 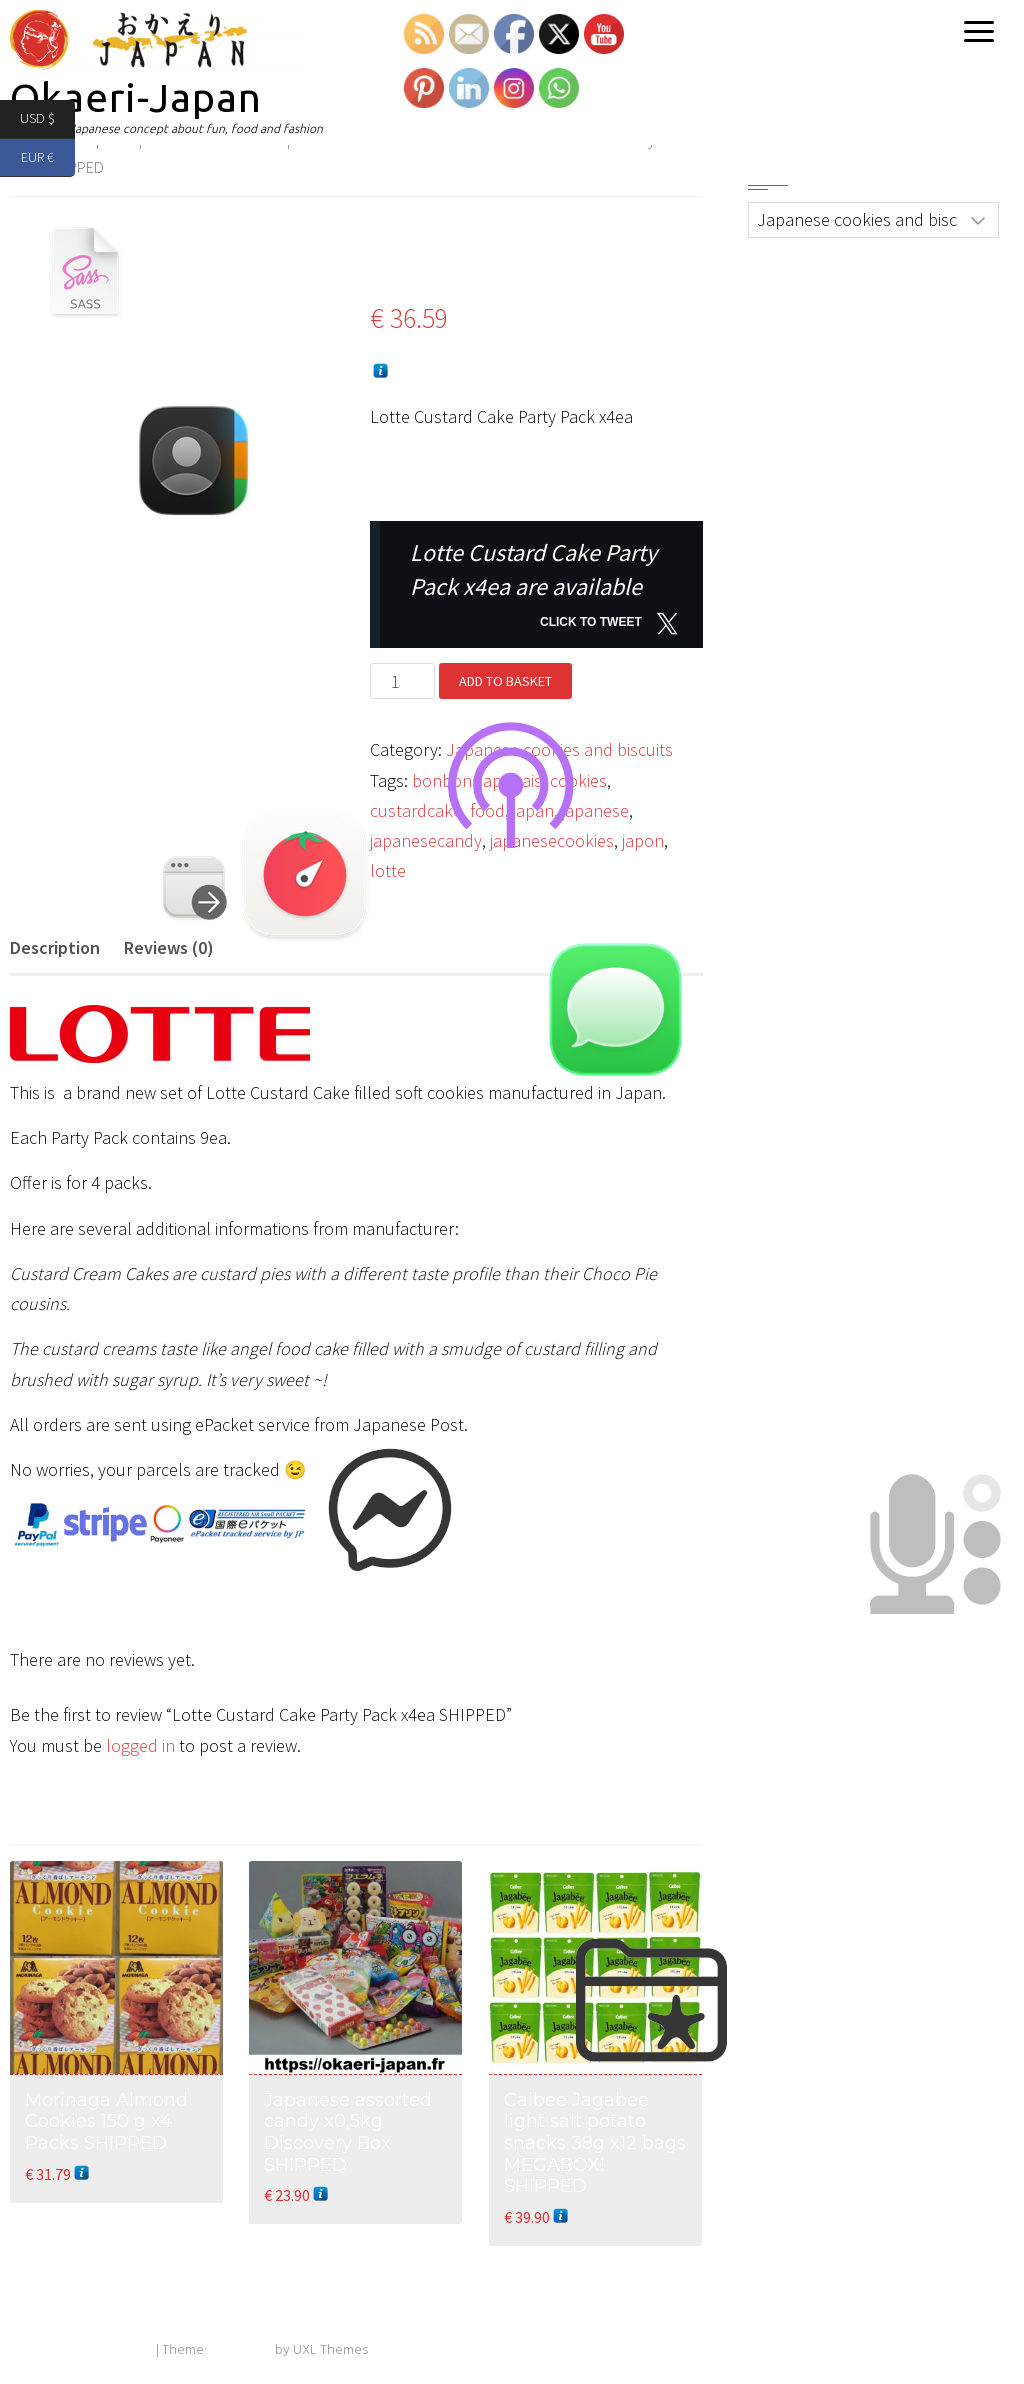 What do you see at coordinates (515, 781) in the screenshot?
I see `open the podcasts app` at bounding box center [515, 781].